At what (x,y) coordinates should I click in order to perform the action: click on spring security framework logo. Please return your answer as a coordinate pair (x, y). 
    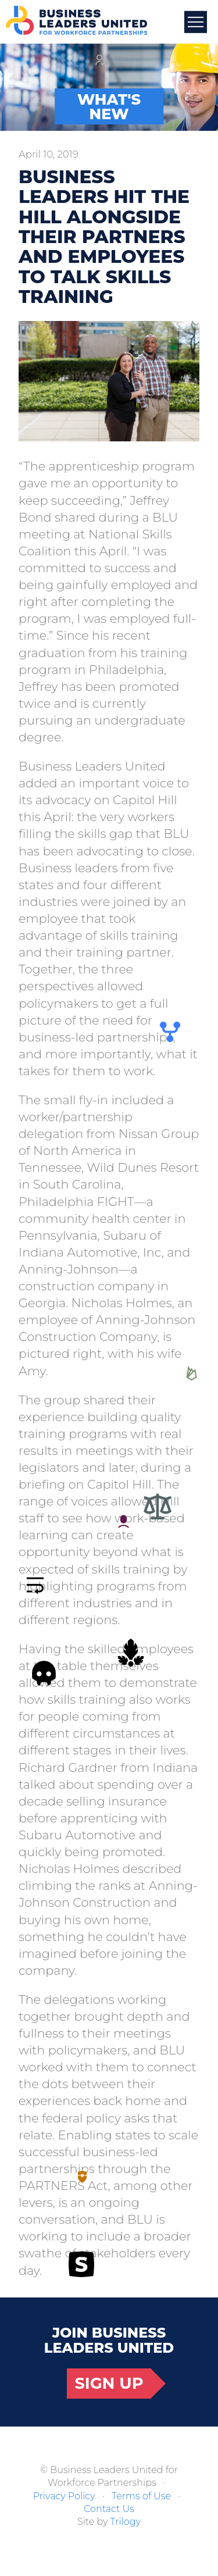
    Looking at the image, I should click on (82, 2177).